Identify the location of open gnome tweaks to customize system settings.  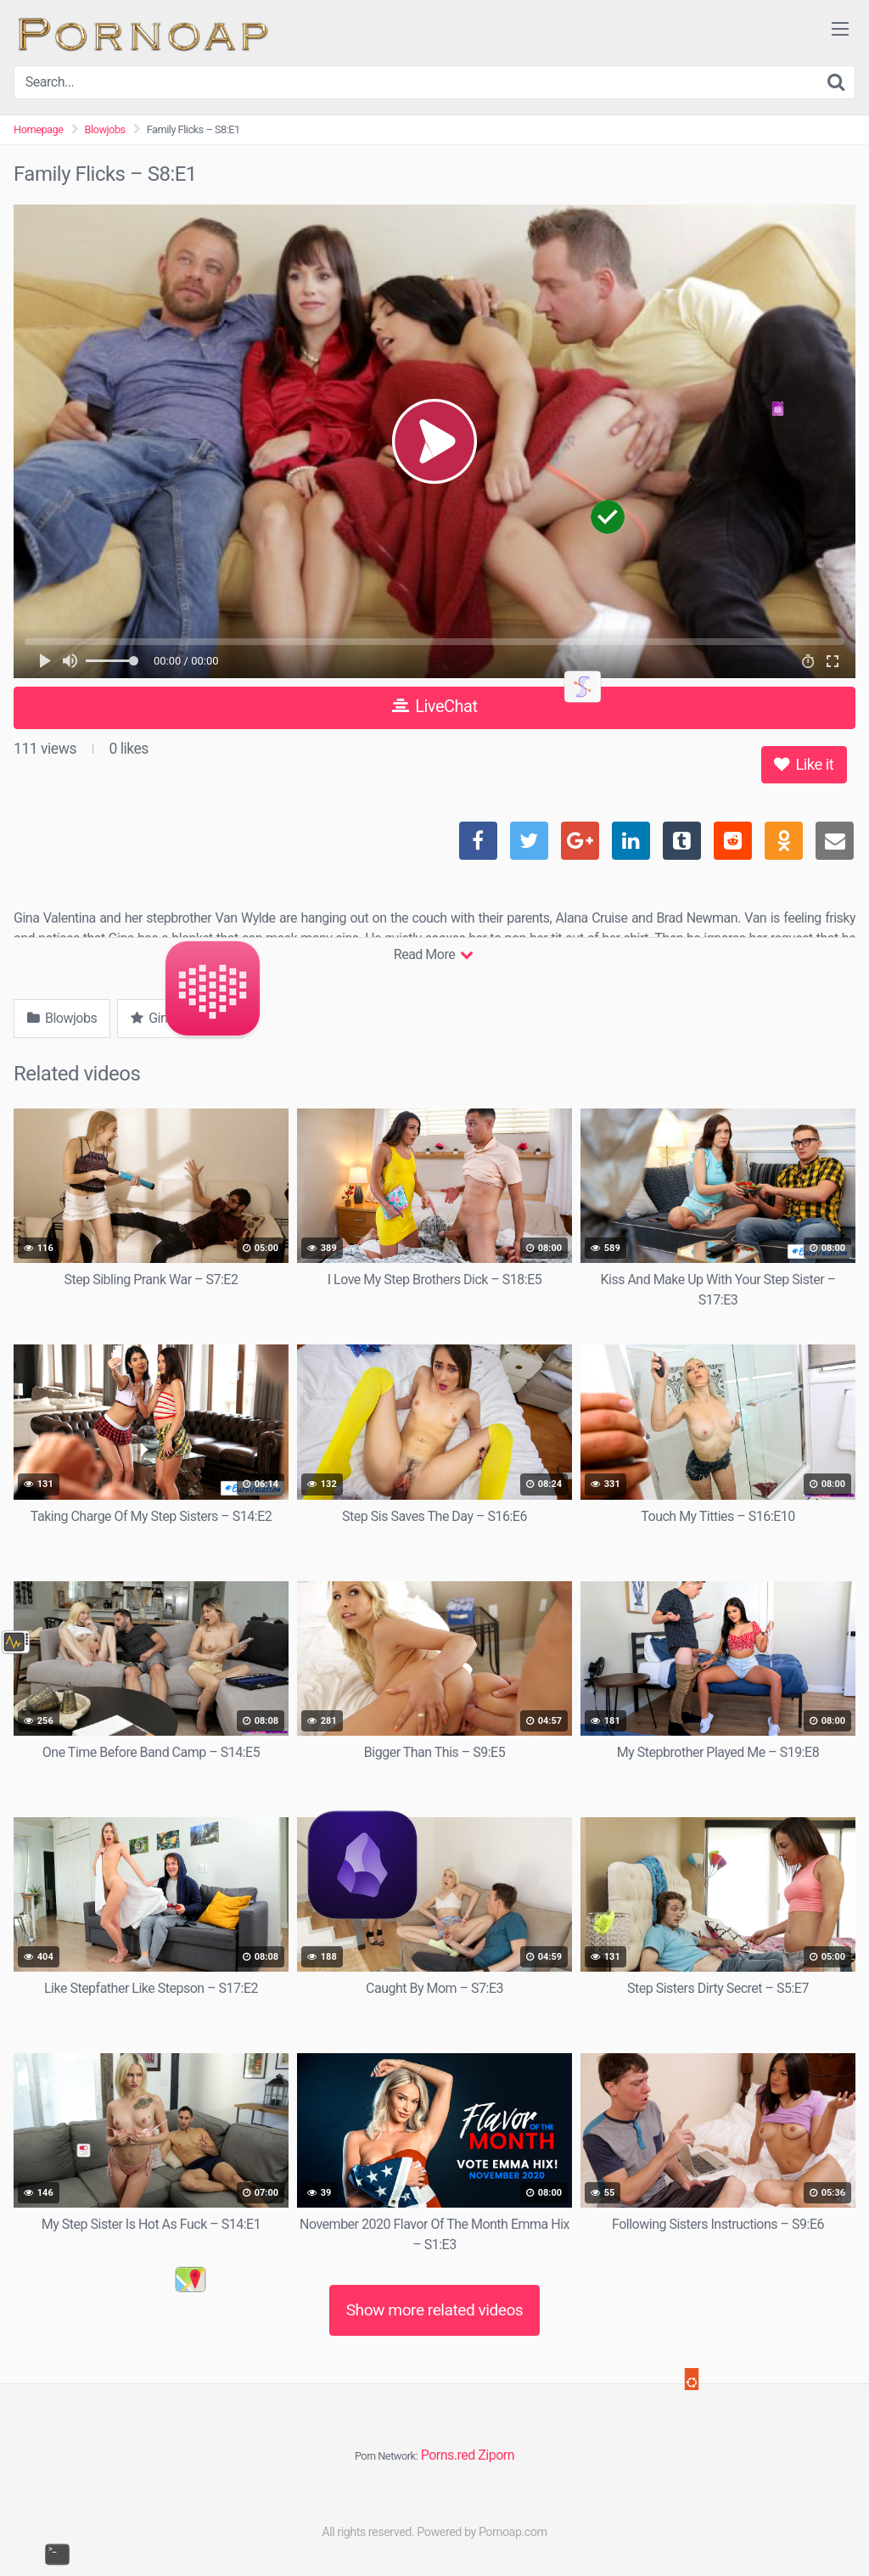
(83, 2150).